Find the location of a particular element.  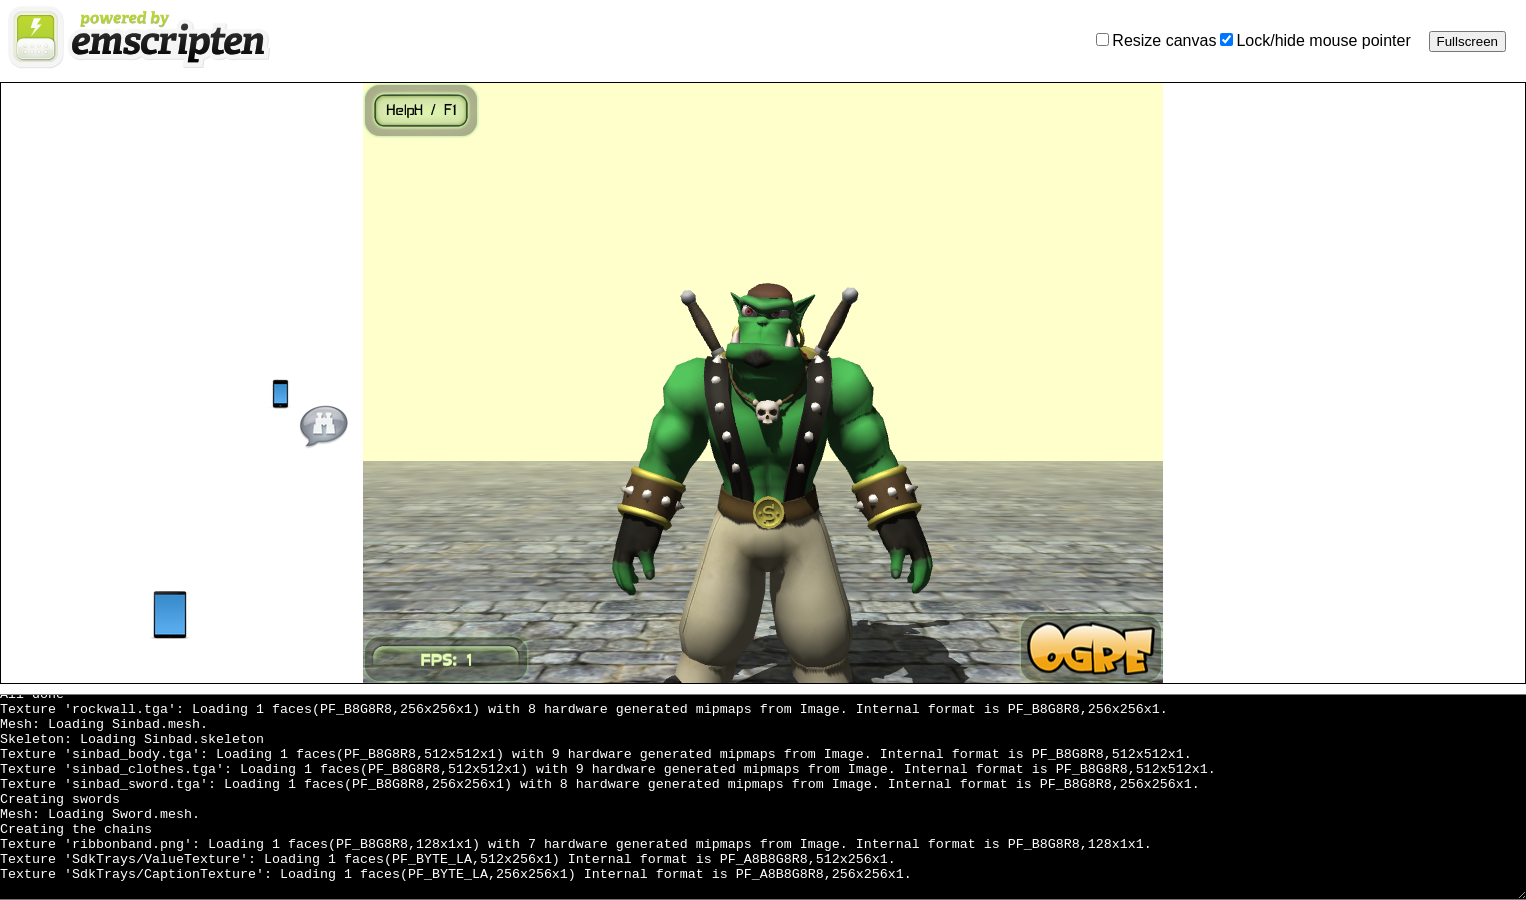

view or manage connected iPad device is located at coordinates (170, 615).